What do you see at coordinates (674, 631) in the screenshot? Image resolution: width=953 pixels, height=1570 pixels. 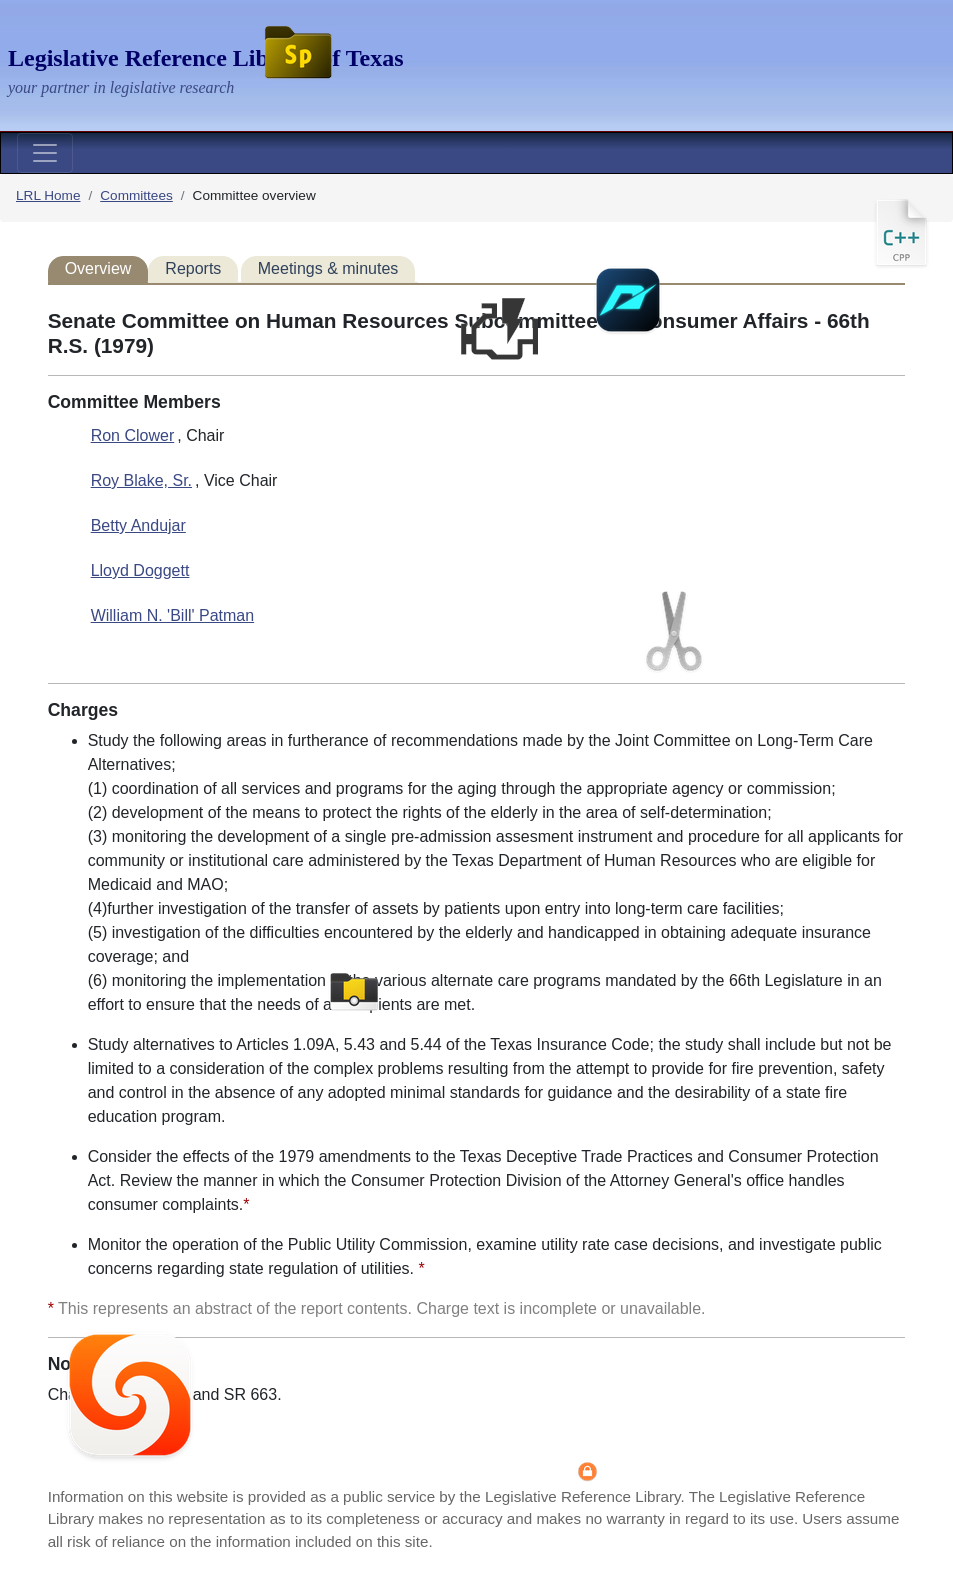 I see `cut selected content to clipboard` at bounding box center [674, 631].